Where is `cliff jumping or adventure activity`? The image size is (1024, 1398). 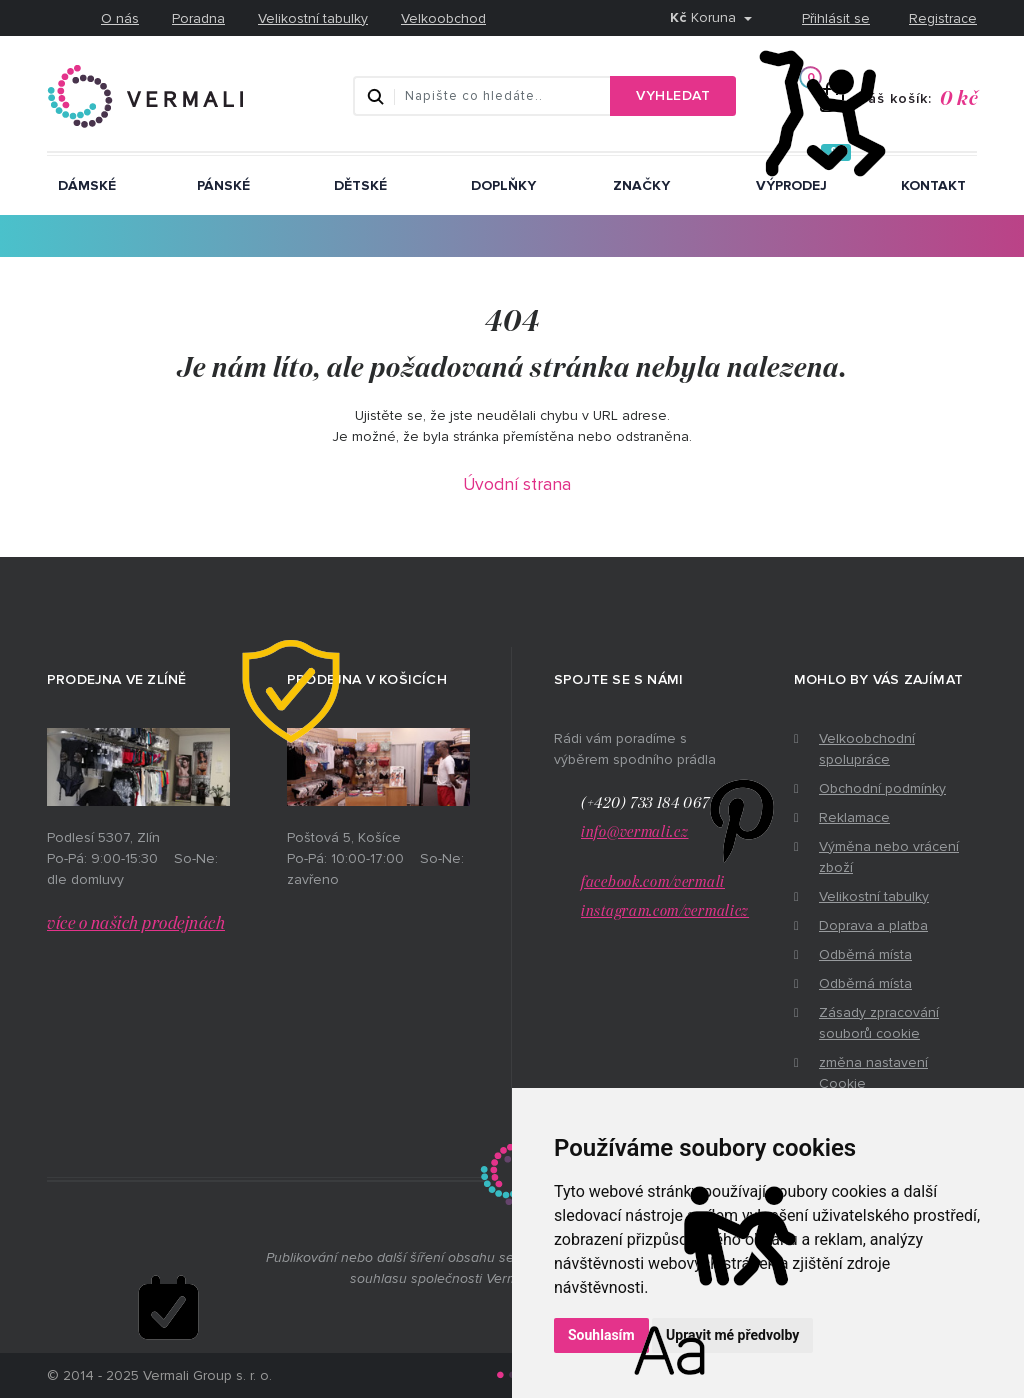 cliff jumping or adventure activity is located at coordinates (822, 113).